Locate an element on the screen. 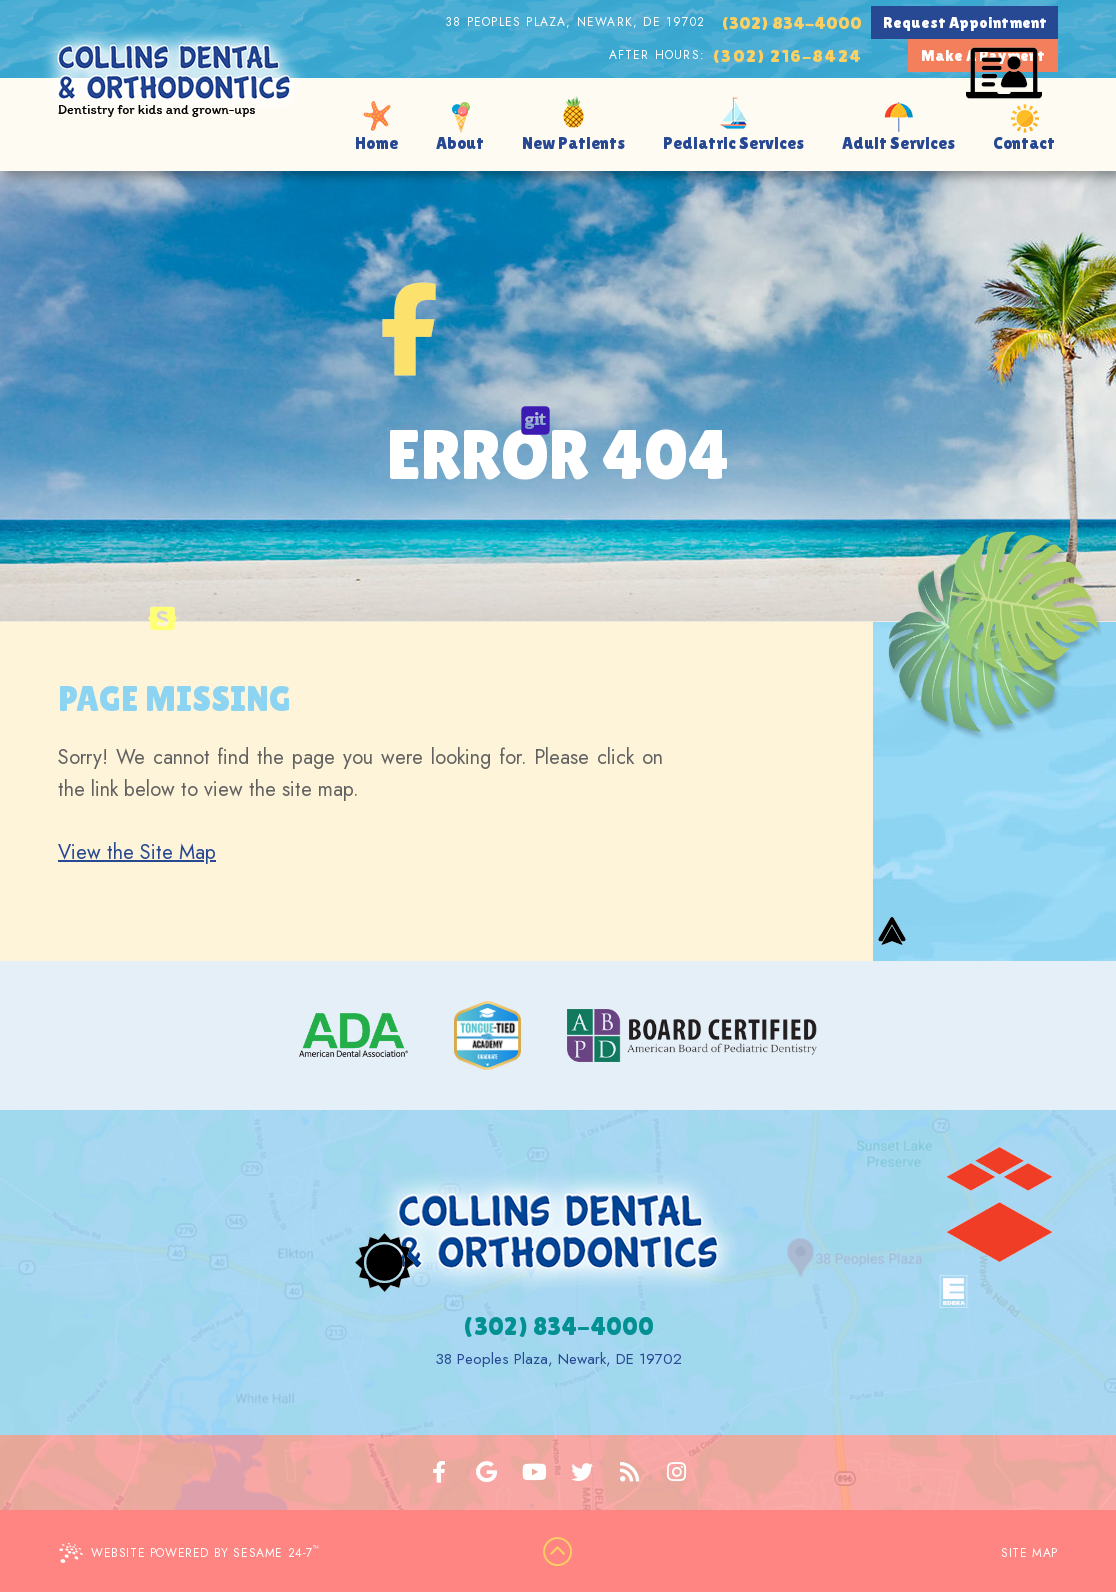 The width and height of the screenshot is (1116, 1592). git version control logo is located at coordinates (535, 420).